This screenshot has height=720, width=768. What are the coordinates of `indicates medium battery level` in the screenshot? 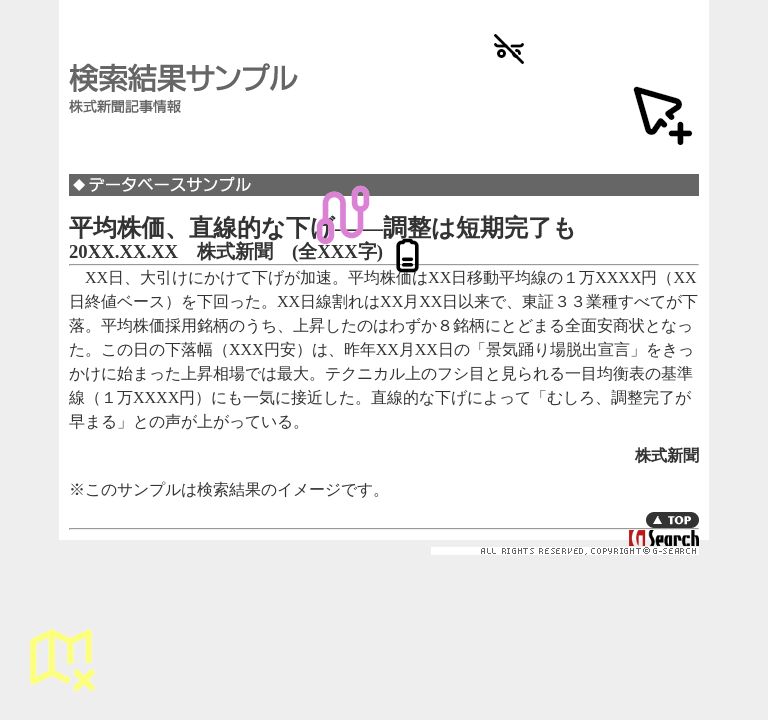 It's located at (407, 255).